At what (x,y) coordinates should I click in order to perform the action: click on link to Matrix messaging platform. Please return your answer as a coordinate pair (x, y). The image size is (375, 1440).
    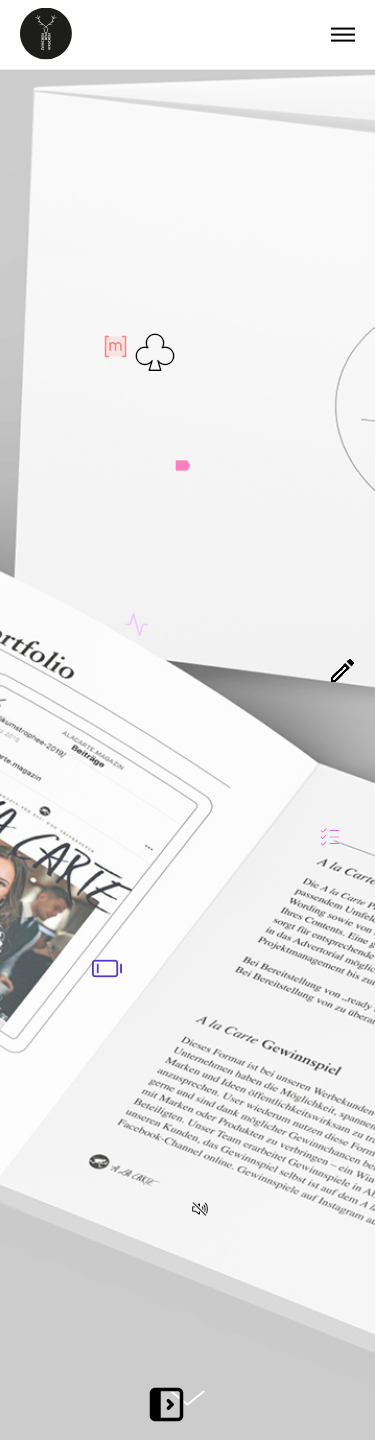
    Looking at the image, I should click on (115, 346).